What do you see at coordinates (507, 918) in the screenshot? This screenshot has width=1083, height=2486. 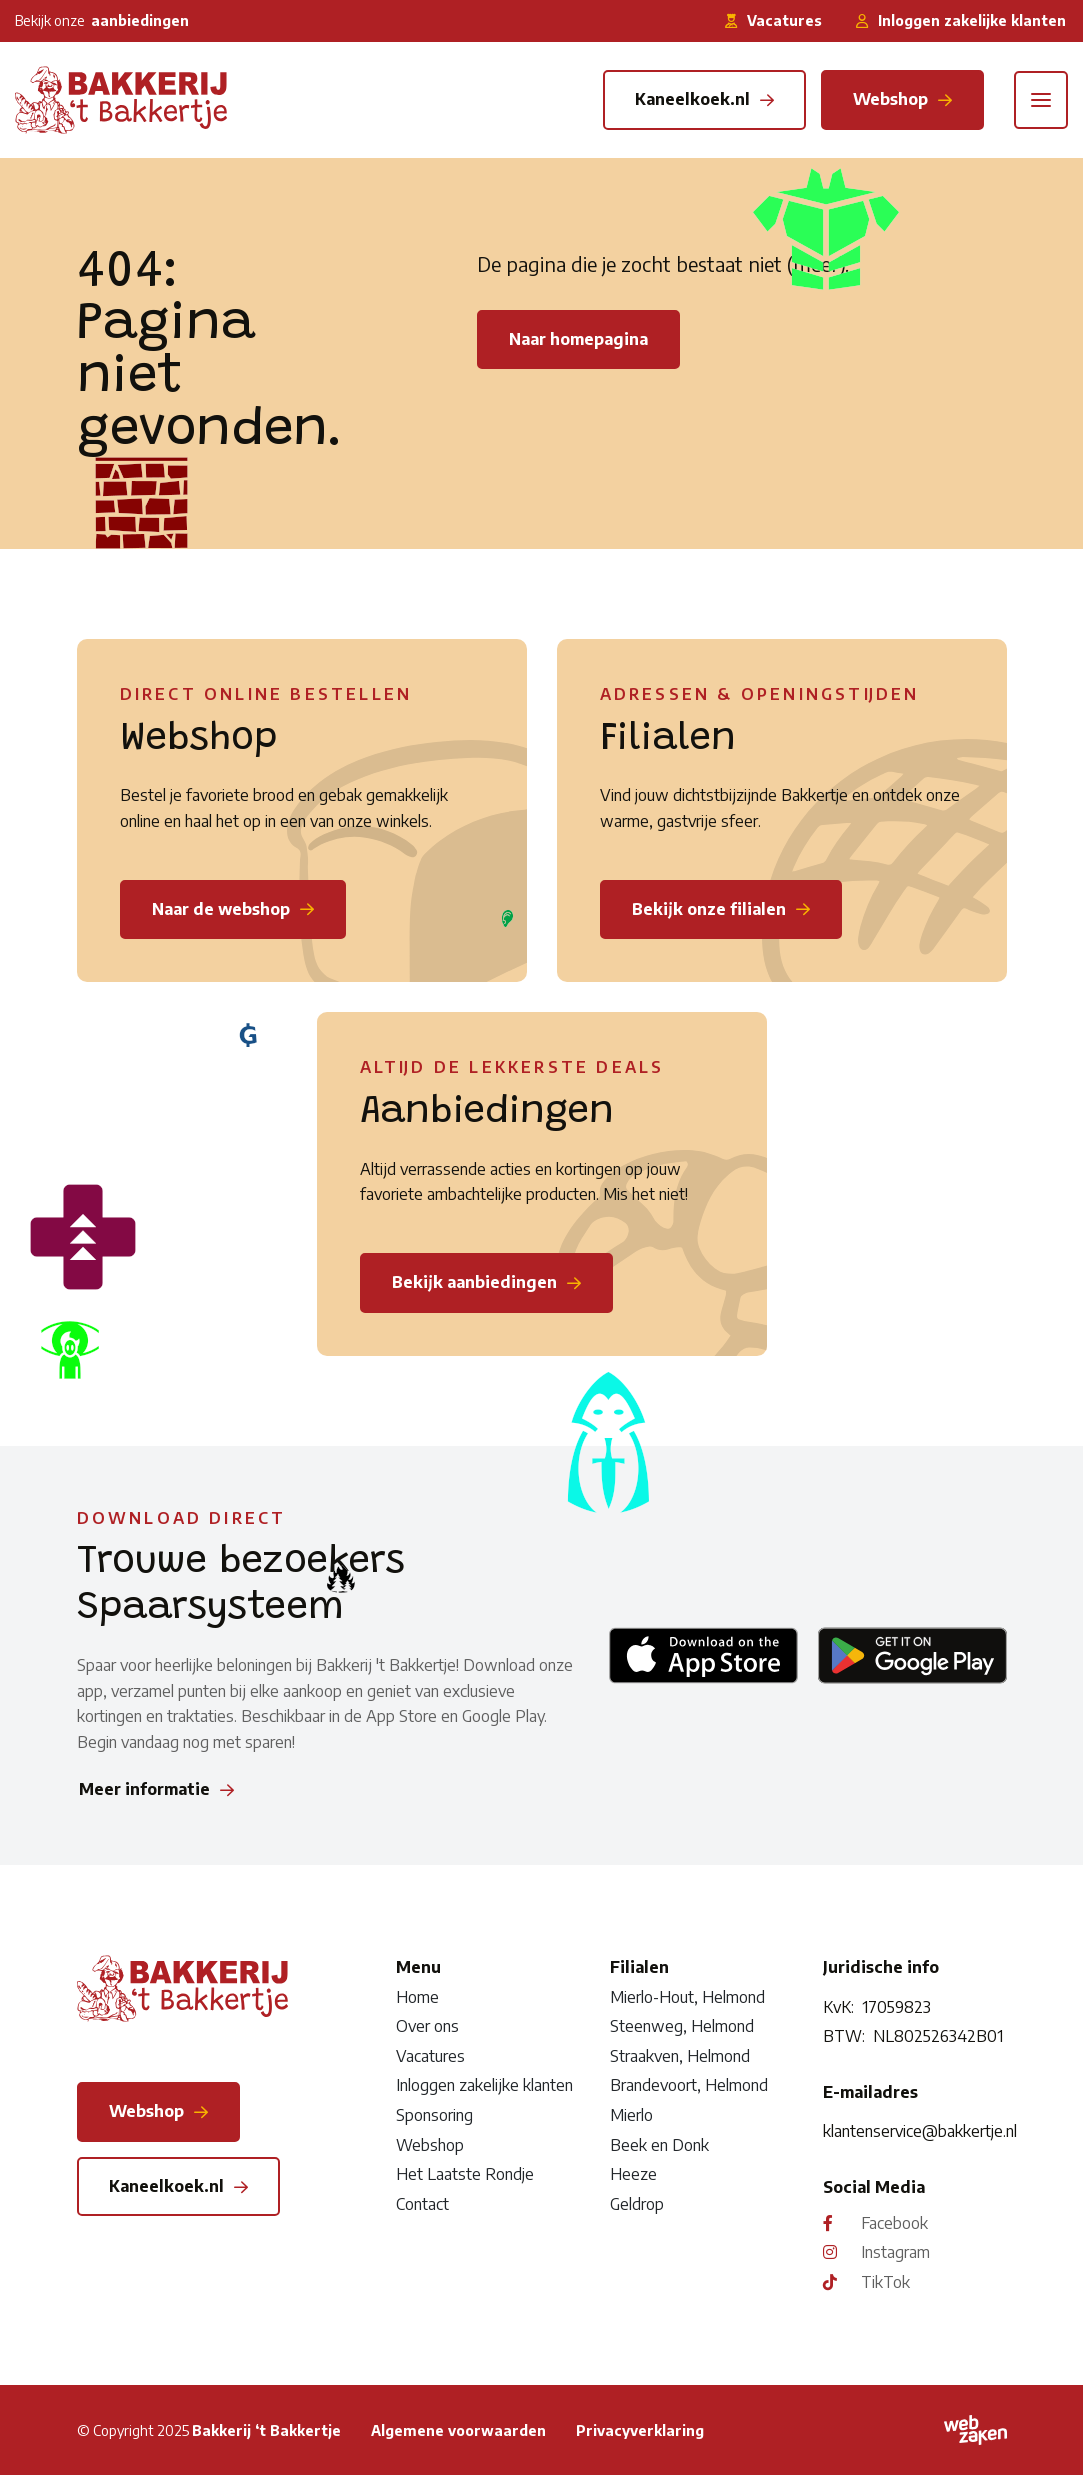 I see `adjust audio or sound settings` at bounding box center [507, 918].